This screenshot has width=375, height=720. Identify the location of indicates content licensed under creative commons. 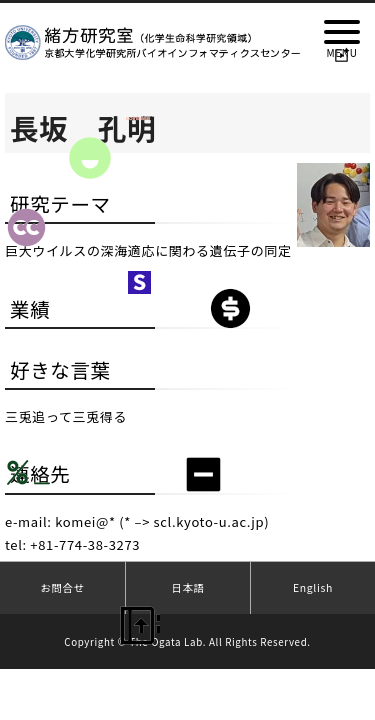
(26, 227).